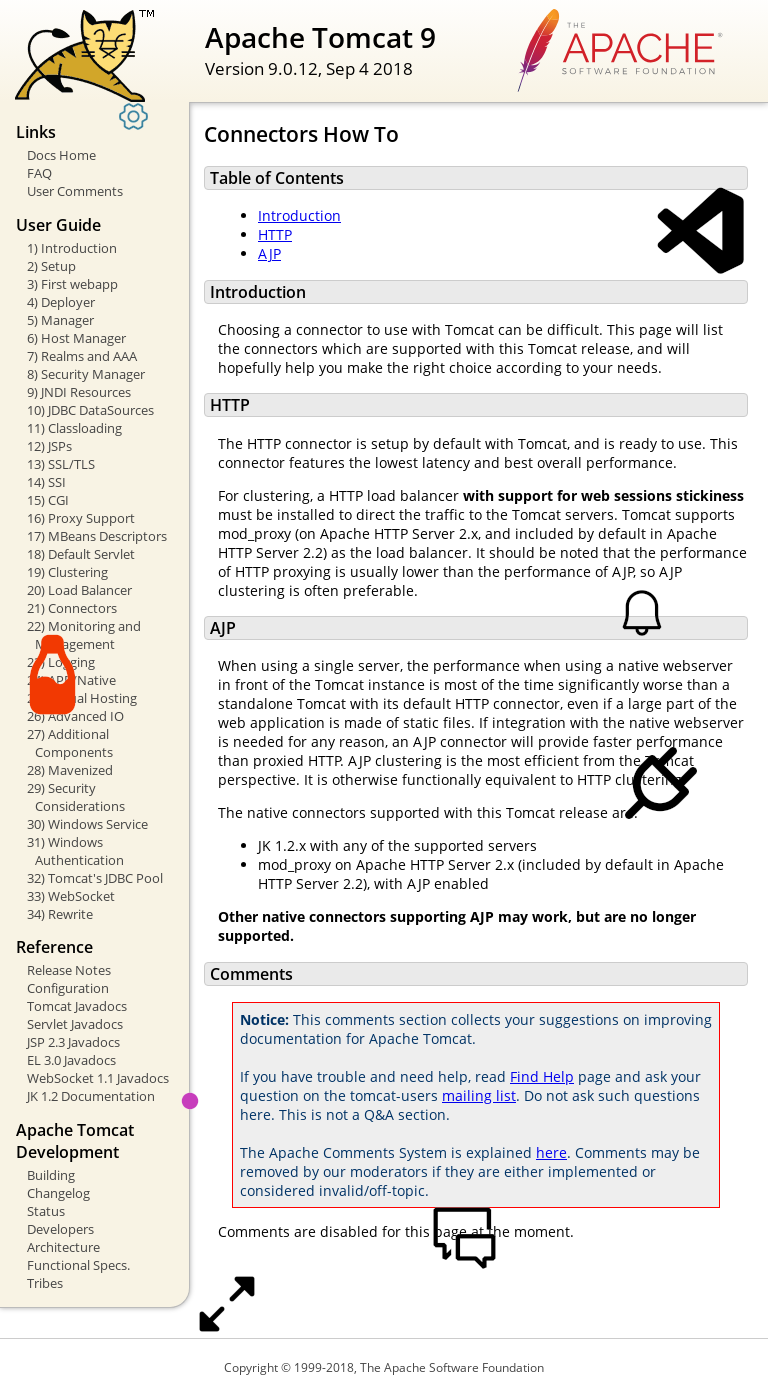  I want to click on open Visual Studio Code, so click(704, 234).